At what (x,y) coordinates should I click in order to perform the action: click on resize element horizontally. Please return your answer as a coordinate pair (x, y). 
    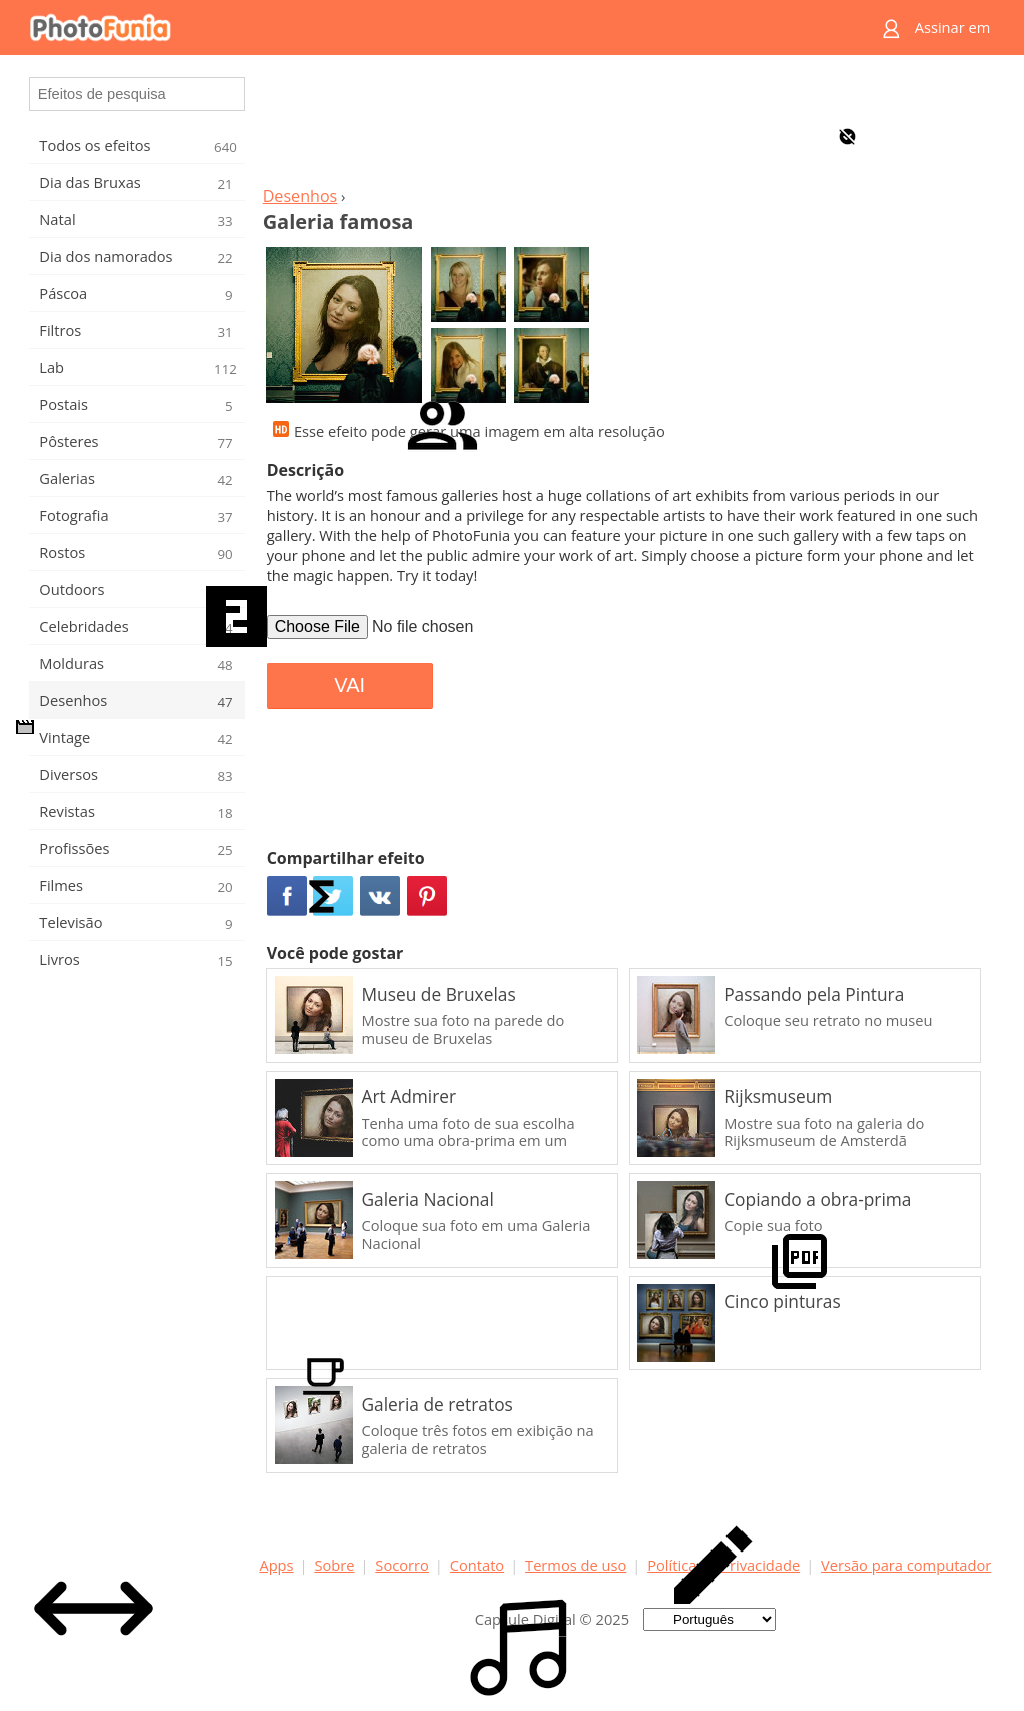
    Looking at the image, I should click on (93, 1608).